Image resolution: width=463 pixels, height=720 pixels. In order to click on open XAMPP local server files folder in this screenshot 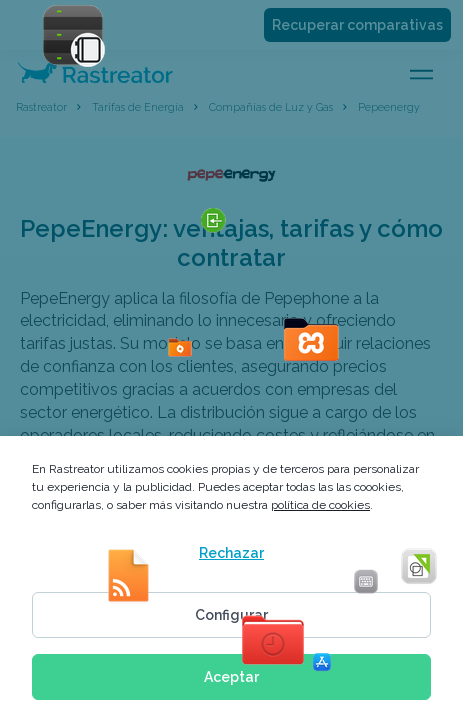, I will do `click(311, 341)`.